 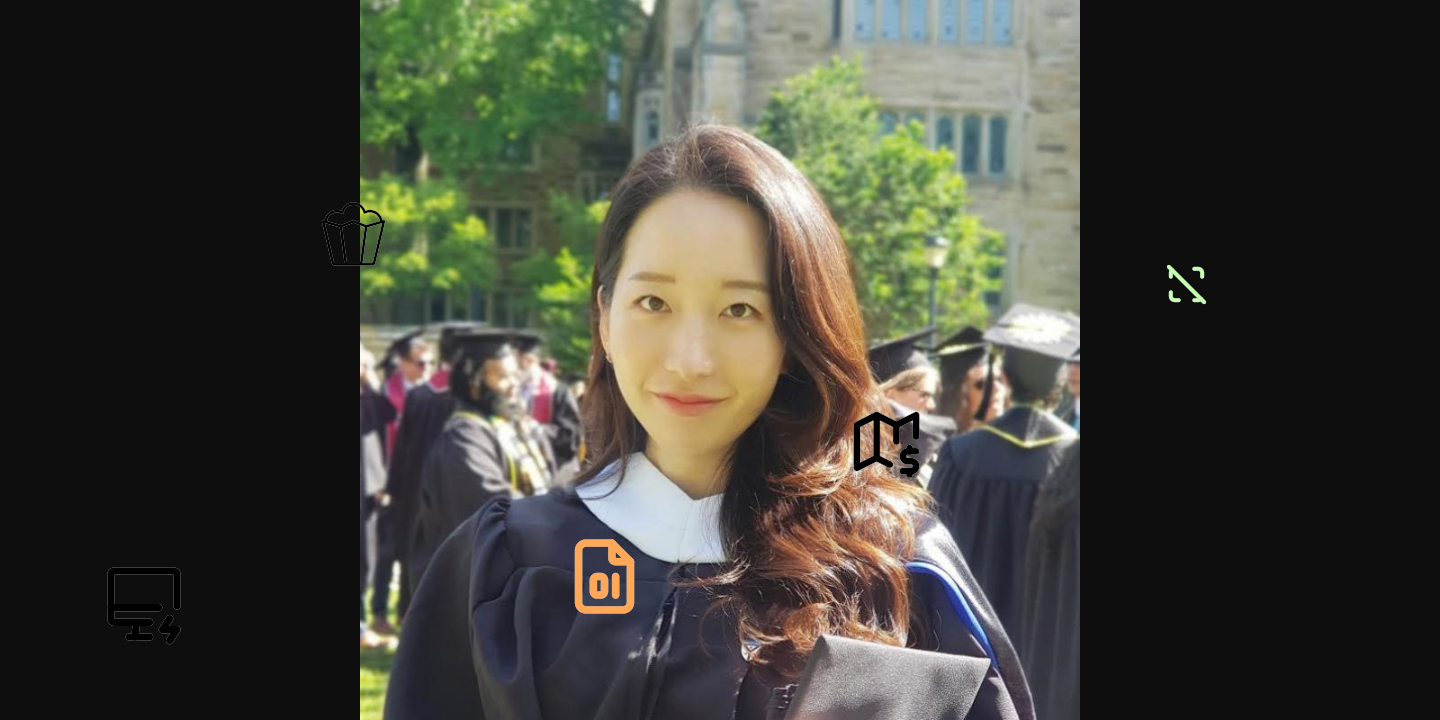 I want to click on view location-based pricing or costs, so click(x=886, y=441).